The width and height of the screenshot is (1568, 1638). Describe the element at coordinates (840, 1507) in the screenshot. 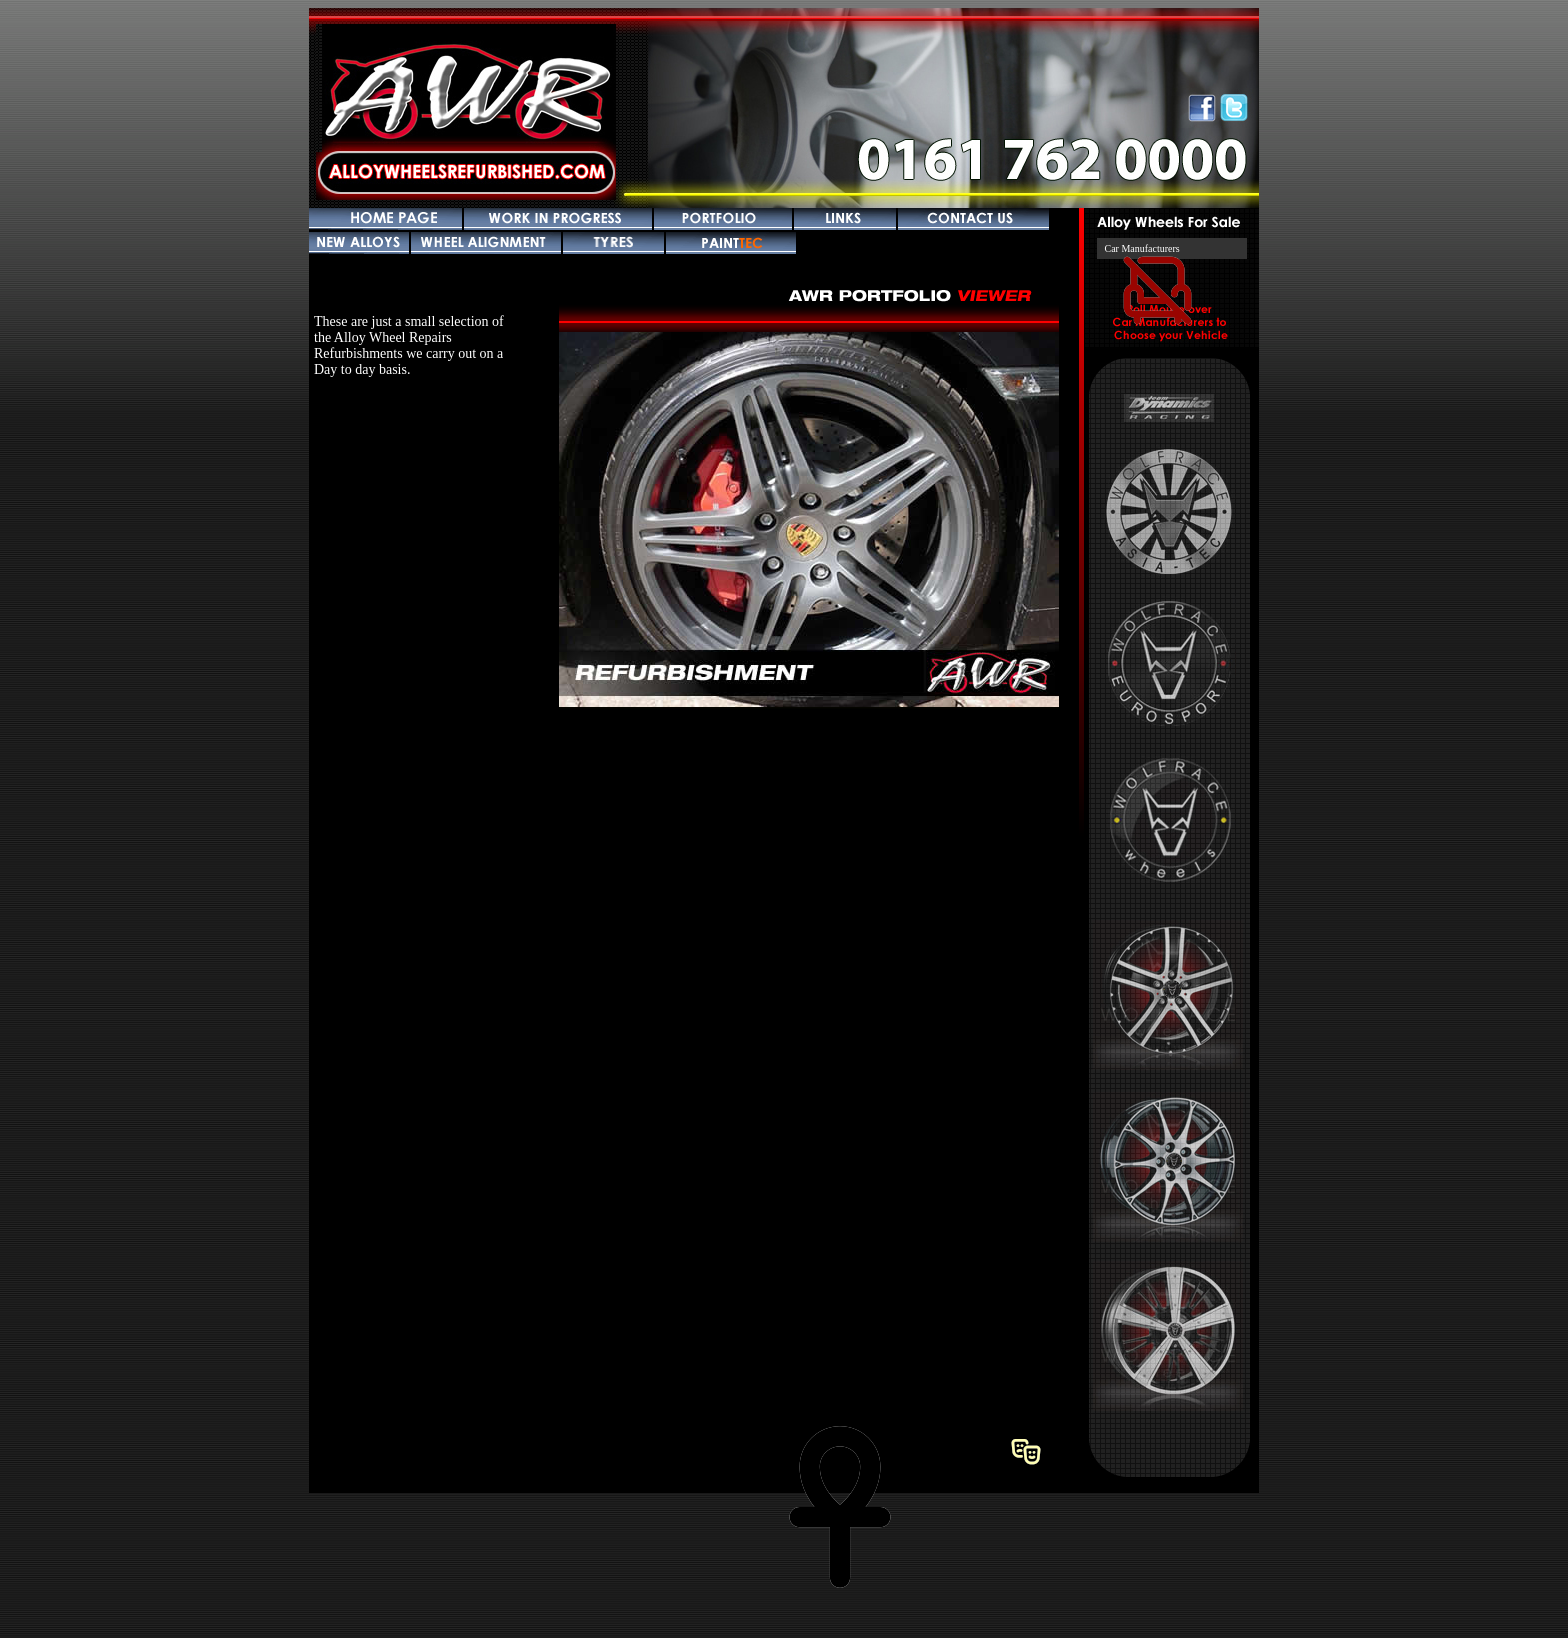

I see `indicates egyptian or ancient history content` at that location.